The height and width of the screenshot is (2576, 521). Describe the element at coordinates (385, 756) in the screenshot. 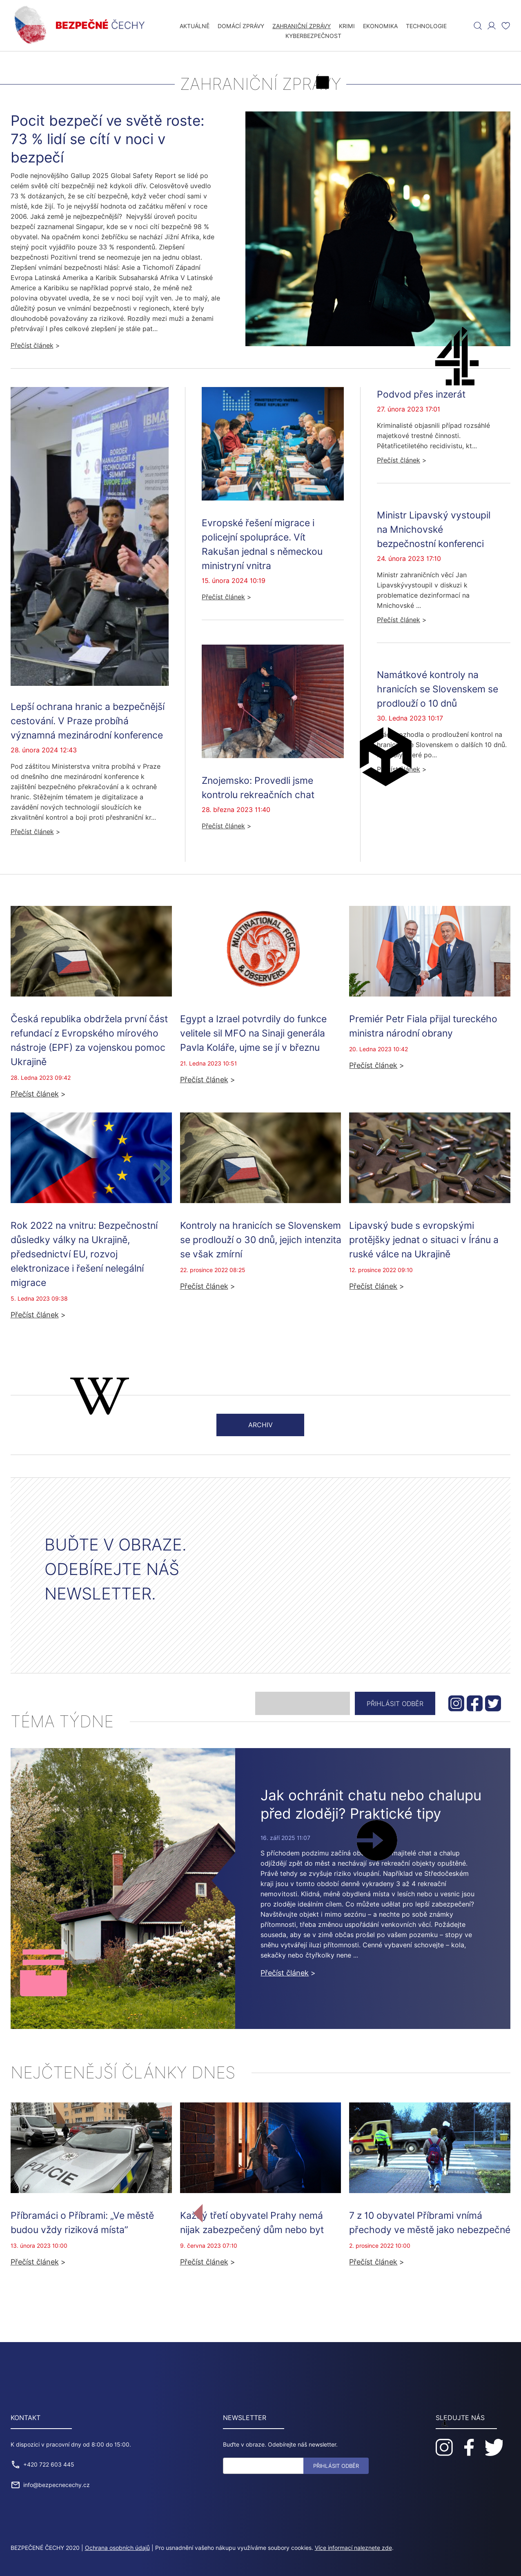

I see `Unity game engine logo` at that location.